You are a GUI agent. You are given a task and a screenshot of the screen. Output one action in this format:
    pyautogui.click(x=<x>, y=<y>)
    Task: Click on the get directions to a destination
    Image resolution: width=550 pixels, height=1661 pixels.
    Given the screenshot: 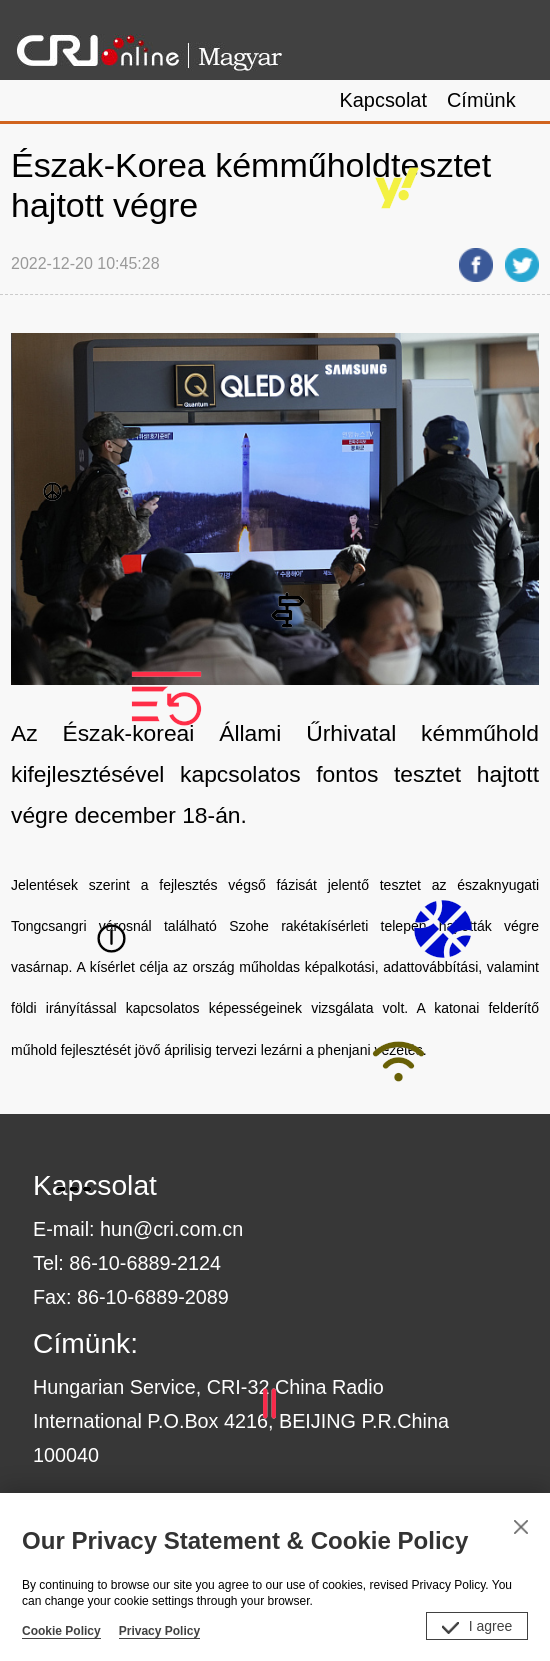 What is the action you would take?
    pyautogui.click(x=287, y=610)
    